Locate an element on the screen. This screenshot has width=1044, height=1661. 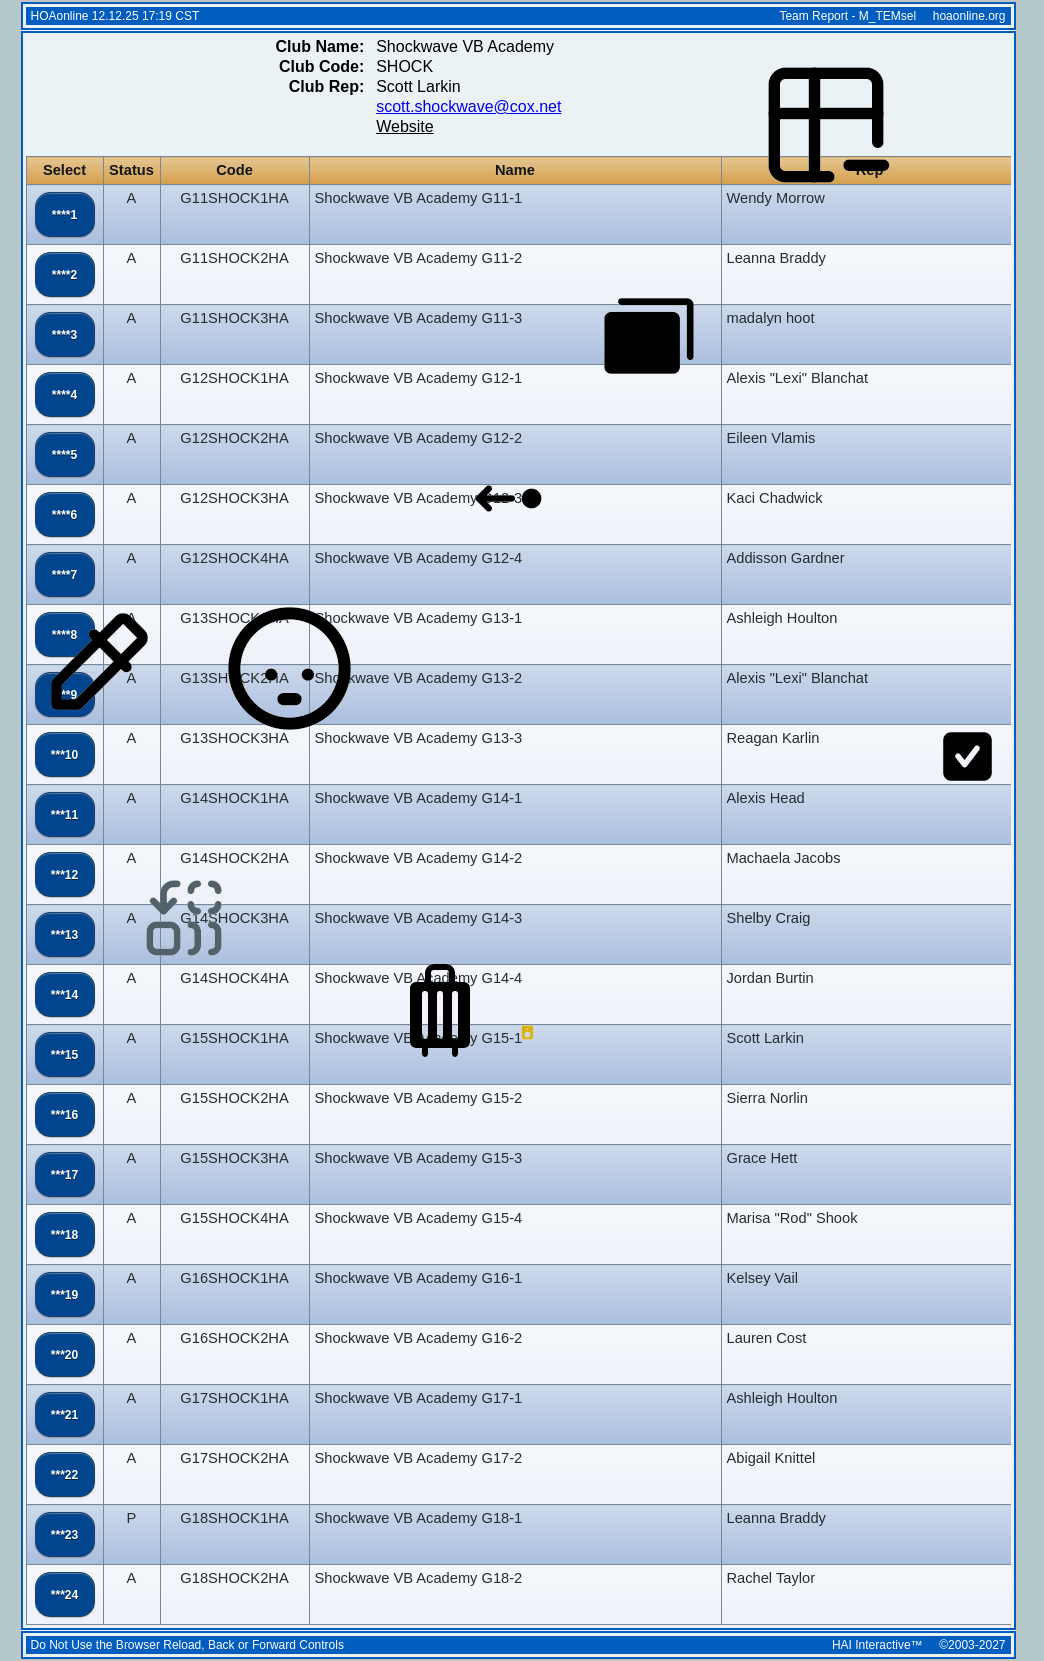
move selected item to the left is located at coordinates (508, 498).